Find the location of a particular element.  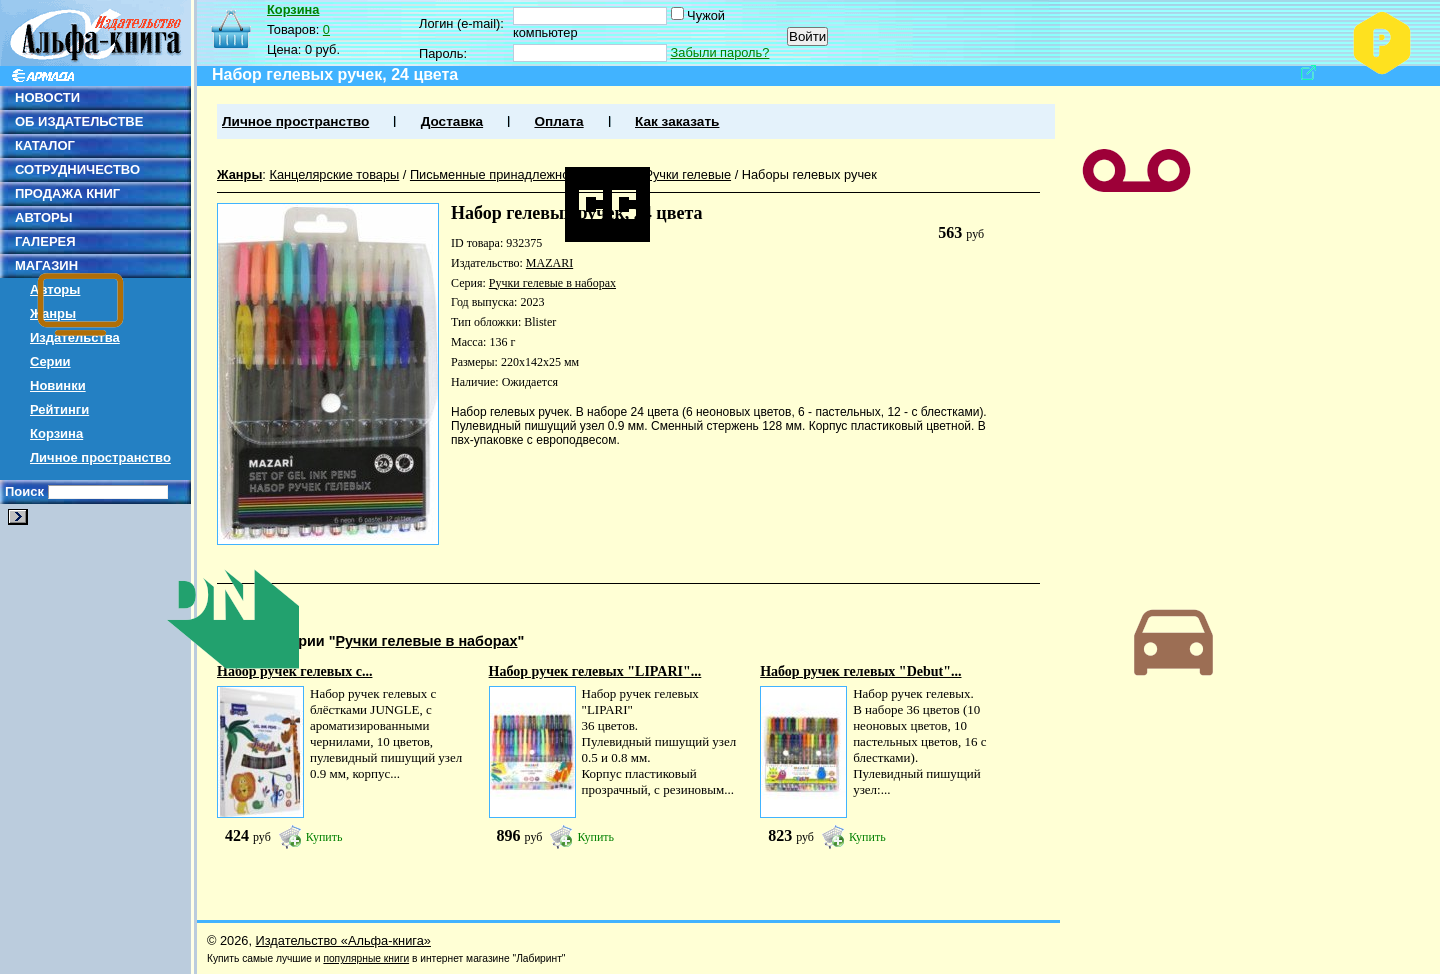

indicates voicemail is available is located at coordinates (1136, 170).